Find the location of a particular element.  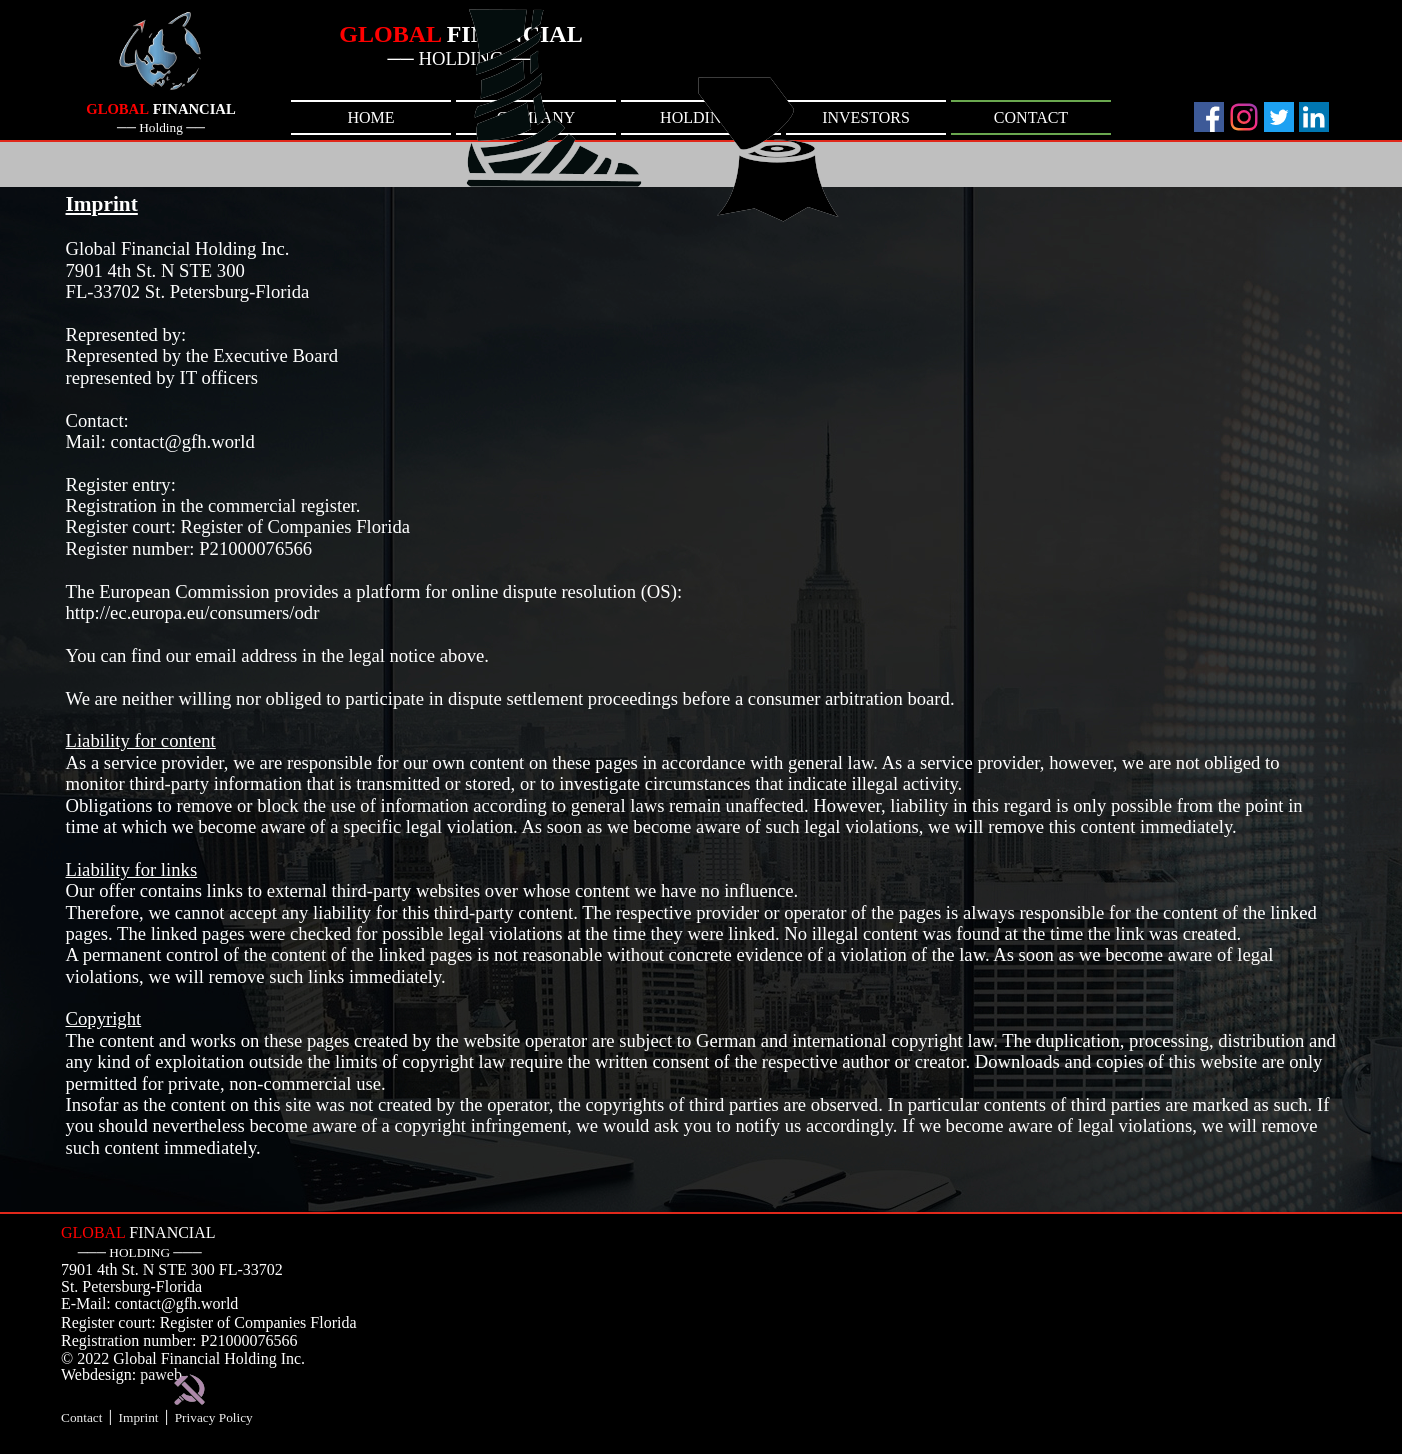

logging or deforestation activity indicator is located at coordinates (768, 149).